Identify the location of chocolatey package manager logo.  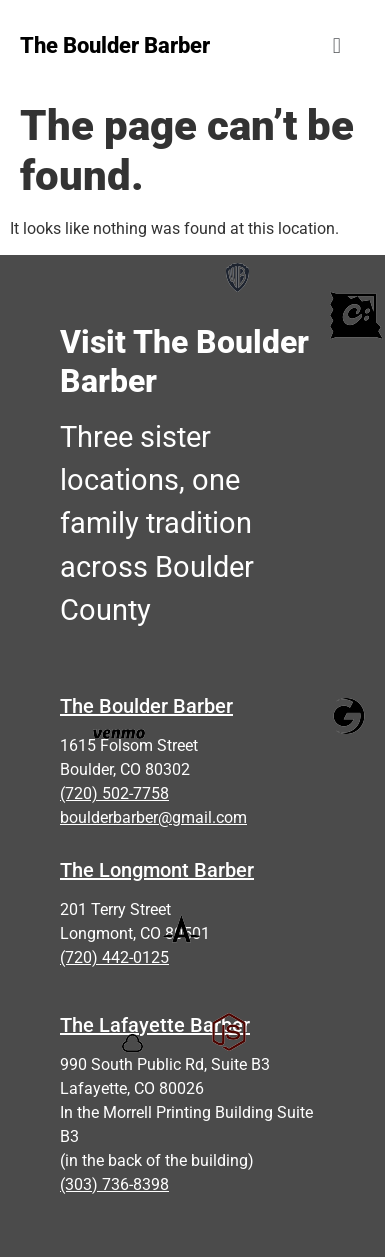
(356, 315).